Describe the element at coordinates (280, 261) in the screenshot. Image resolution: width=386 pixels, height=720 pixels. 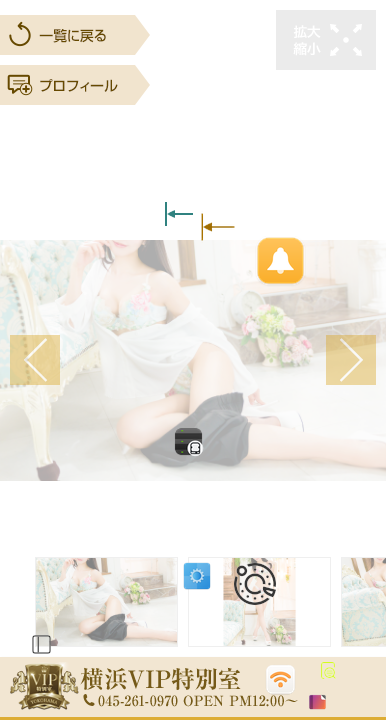
I see `open notification preferences` at that location.